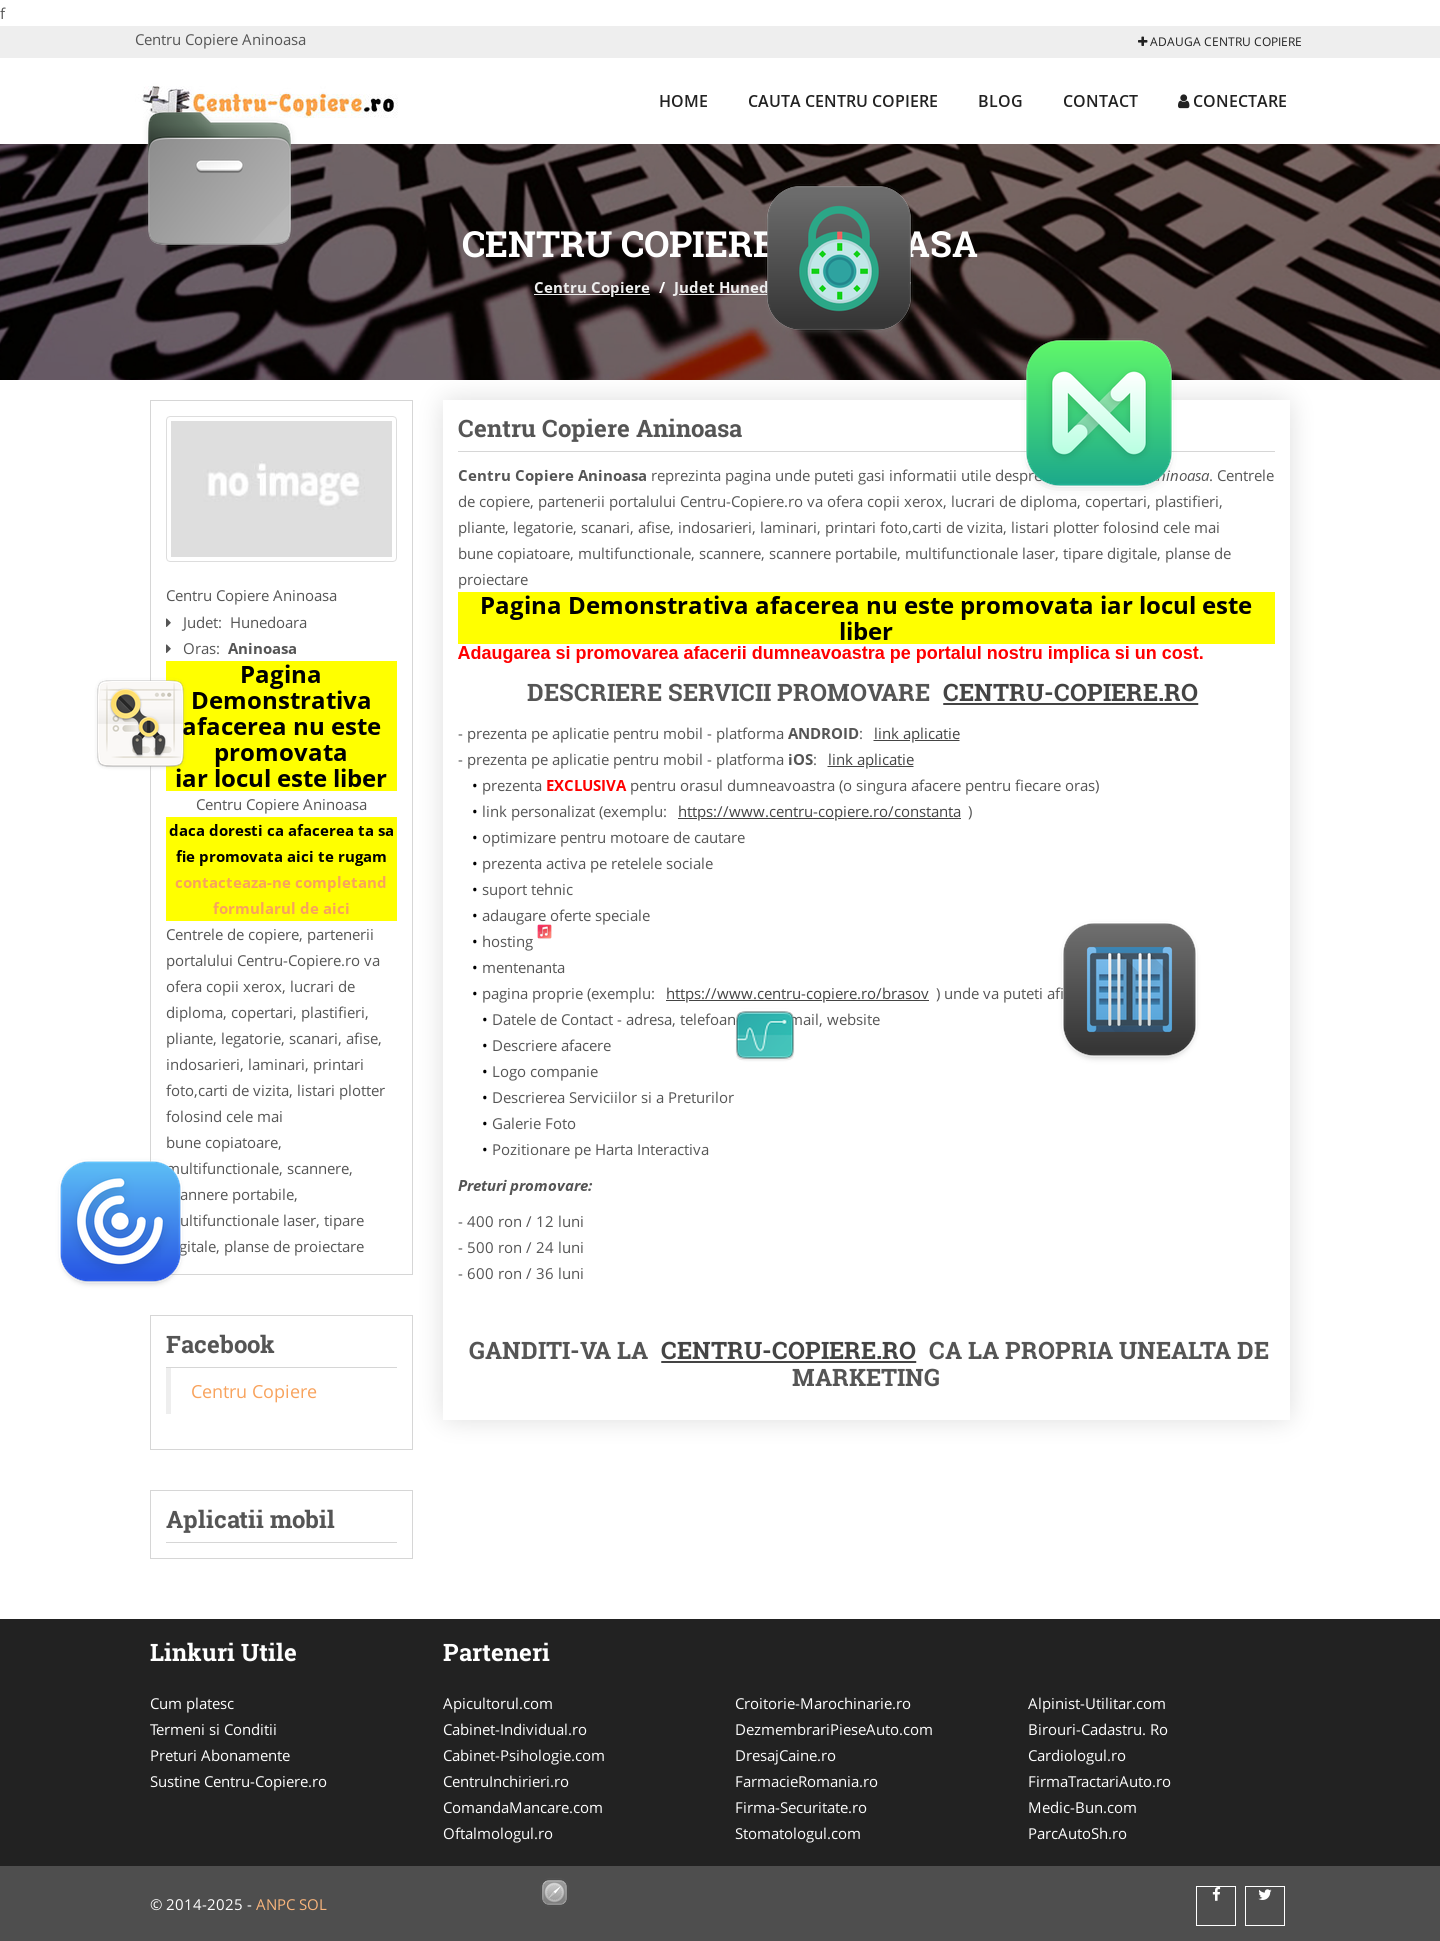 The image size is (1440, 1941). What do you see at coordinates (544, 931) in the screenshot?
I see `open the gnome music app` at bounding box center [544, 931].